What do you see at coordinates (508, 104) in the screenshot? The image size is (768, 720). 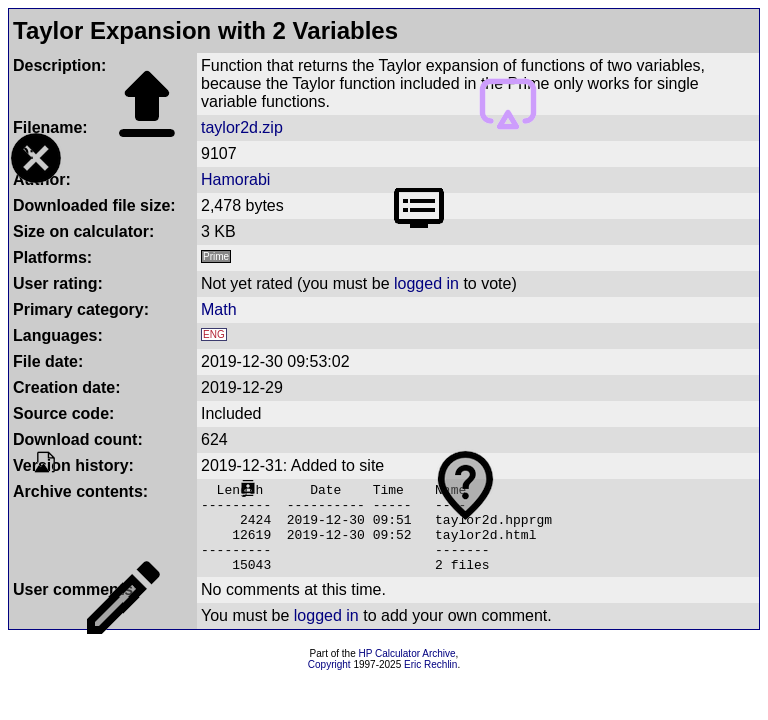 I see `start a shareplay session` at bounding box center [508, 104].